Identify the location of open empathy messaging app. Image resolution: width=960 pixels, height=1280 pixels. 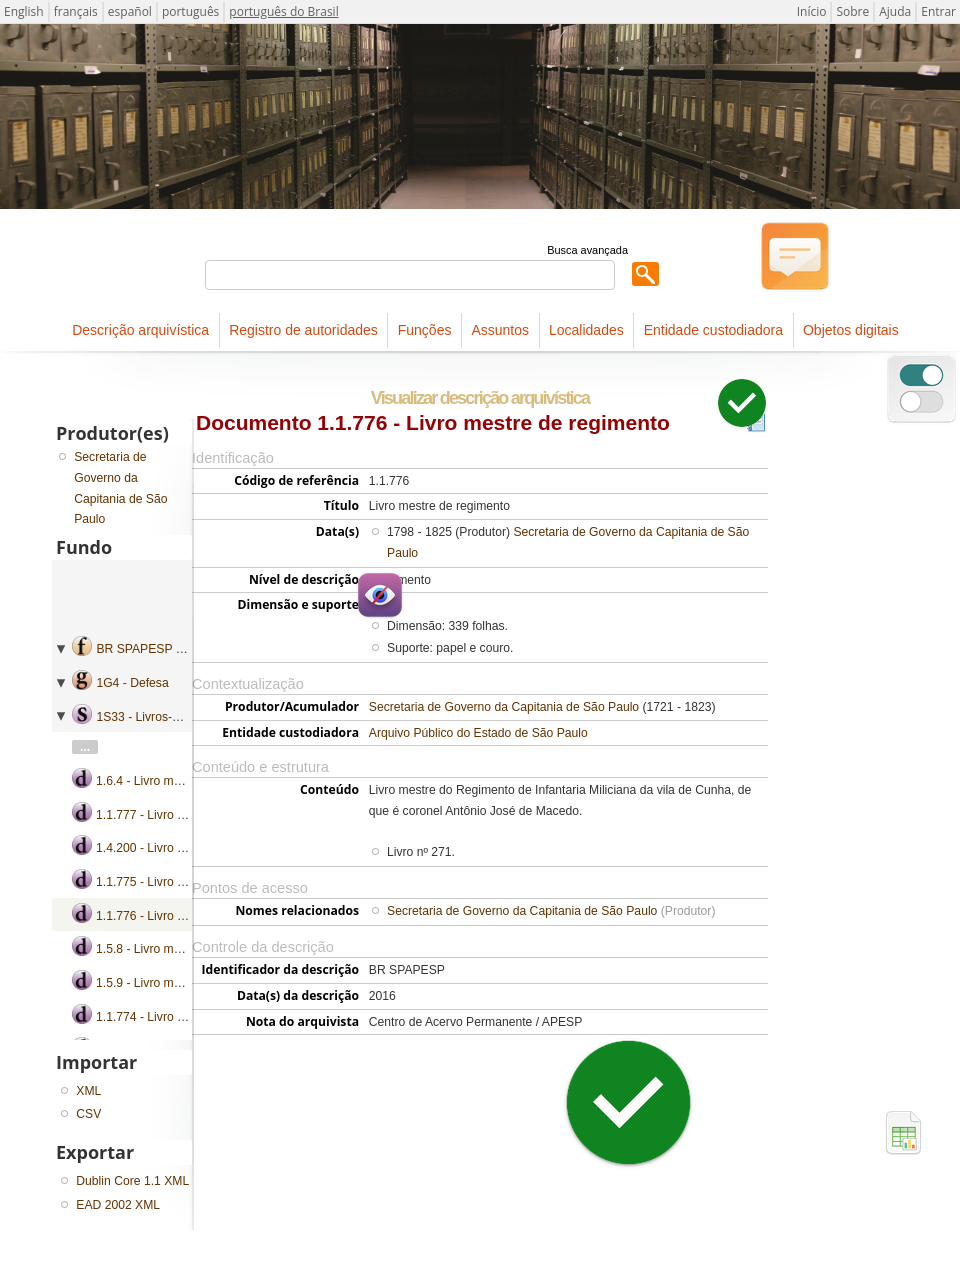
(795, 256).